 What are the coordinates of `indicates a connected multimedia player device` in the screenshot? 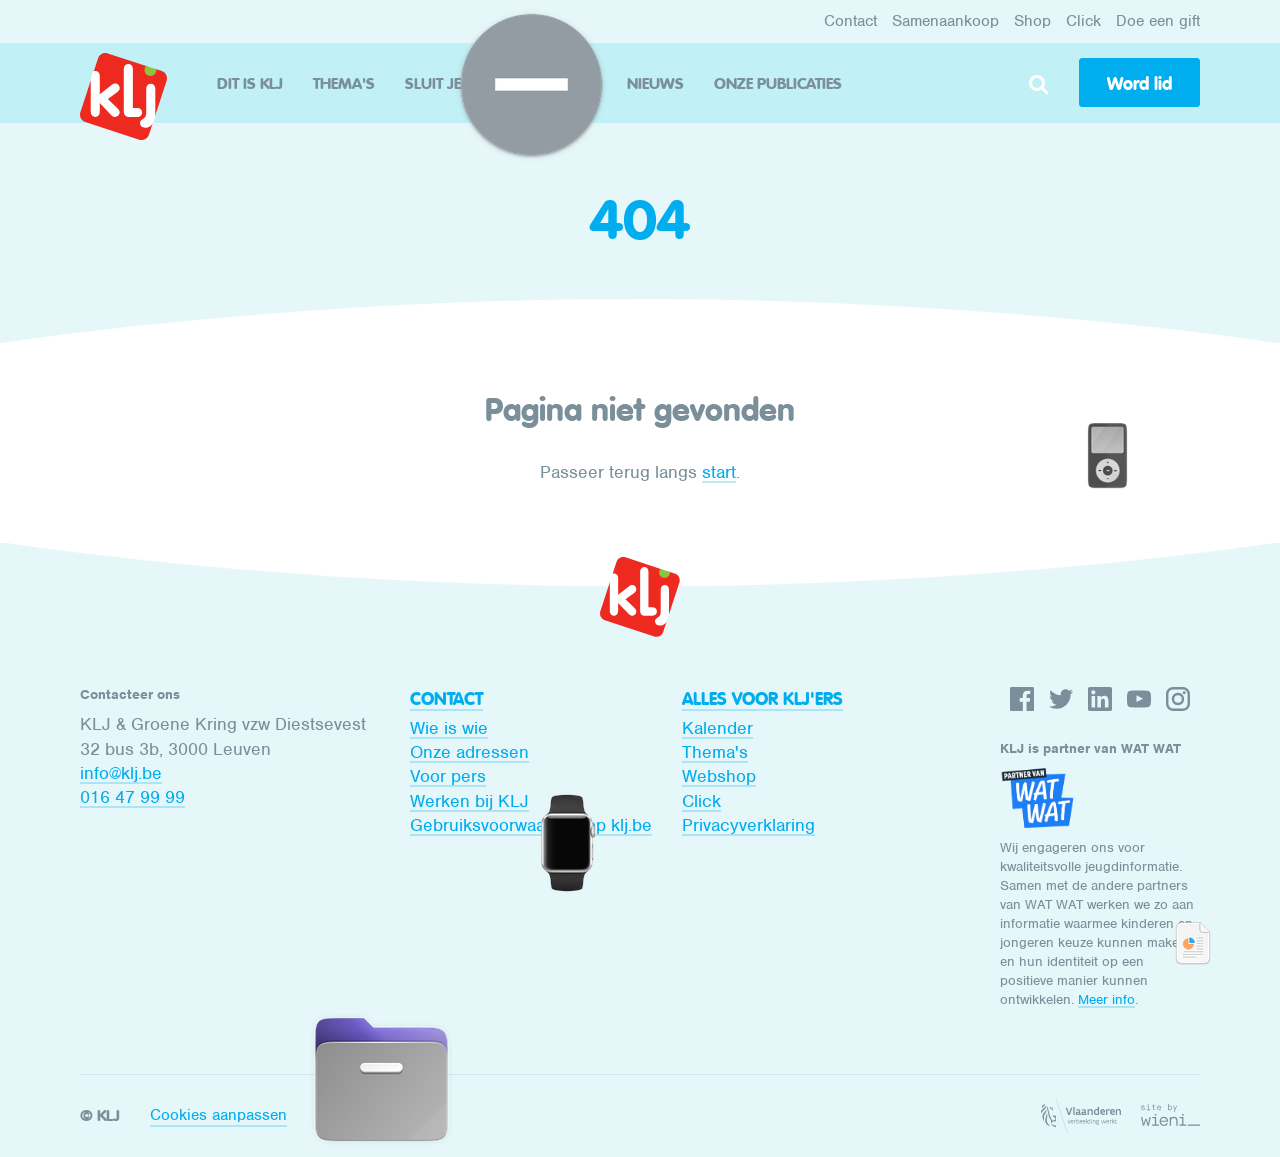 It's located at (1107, 455).